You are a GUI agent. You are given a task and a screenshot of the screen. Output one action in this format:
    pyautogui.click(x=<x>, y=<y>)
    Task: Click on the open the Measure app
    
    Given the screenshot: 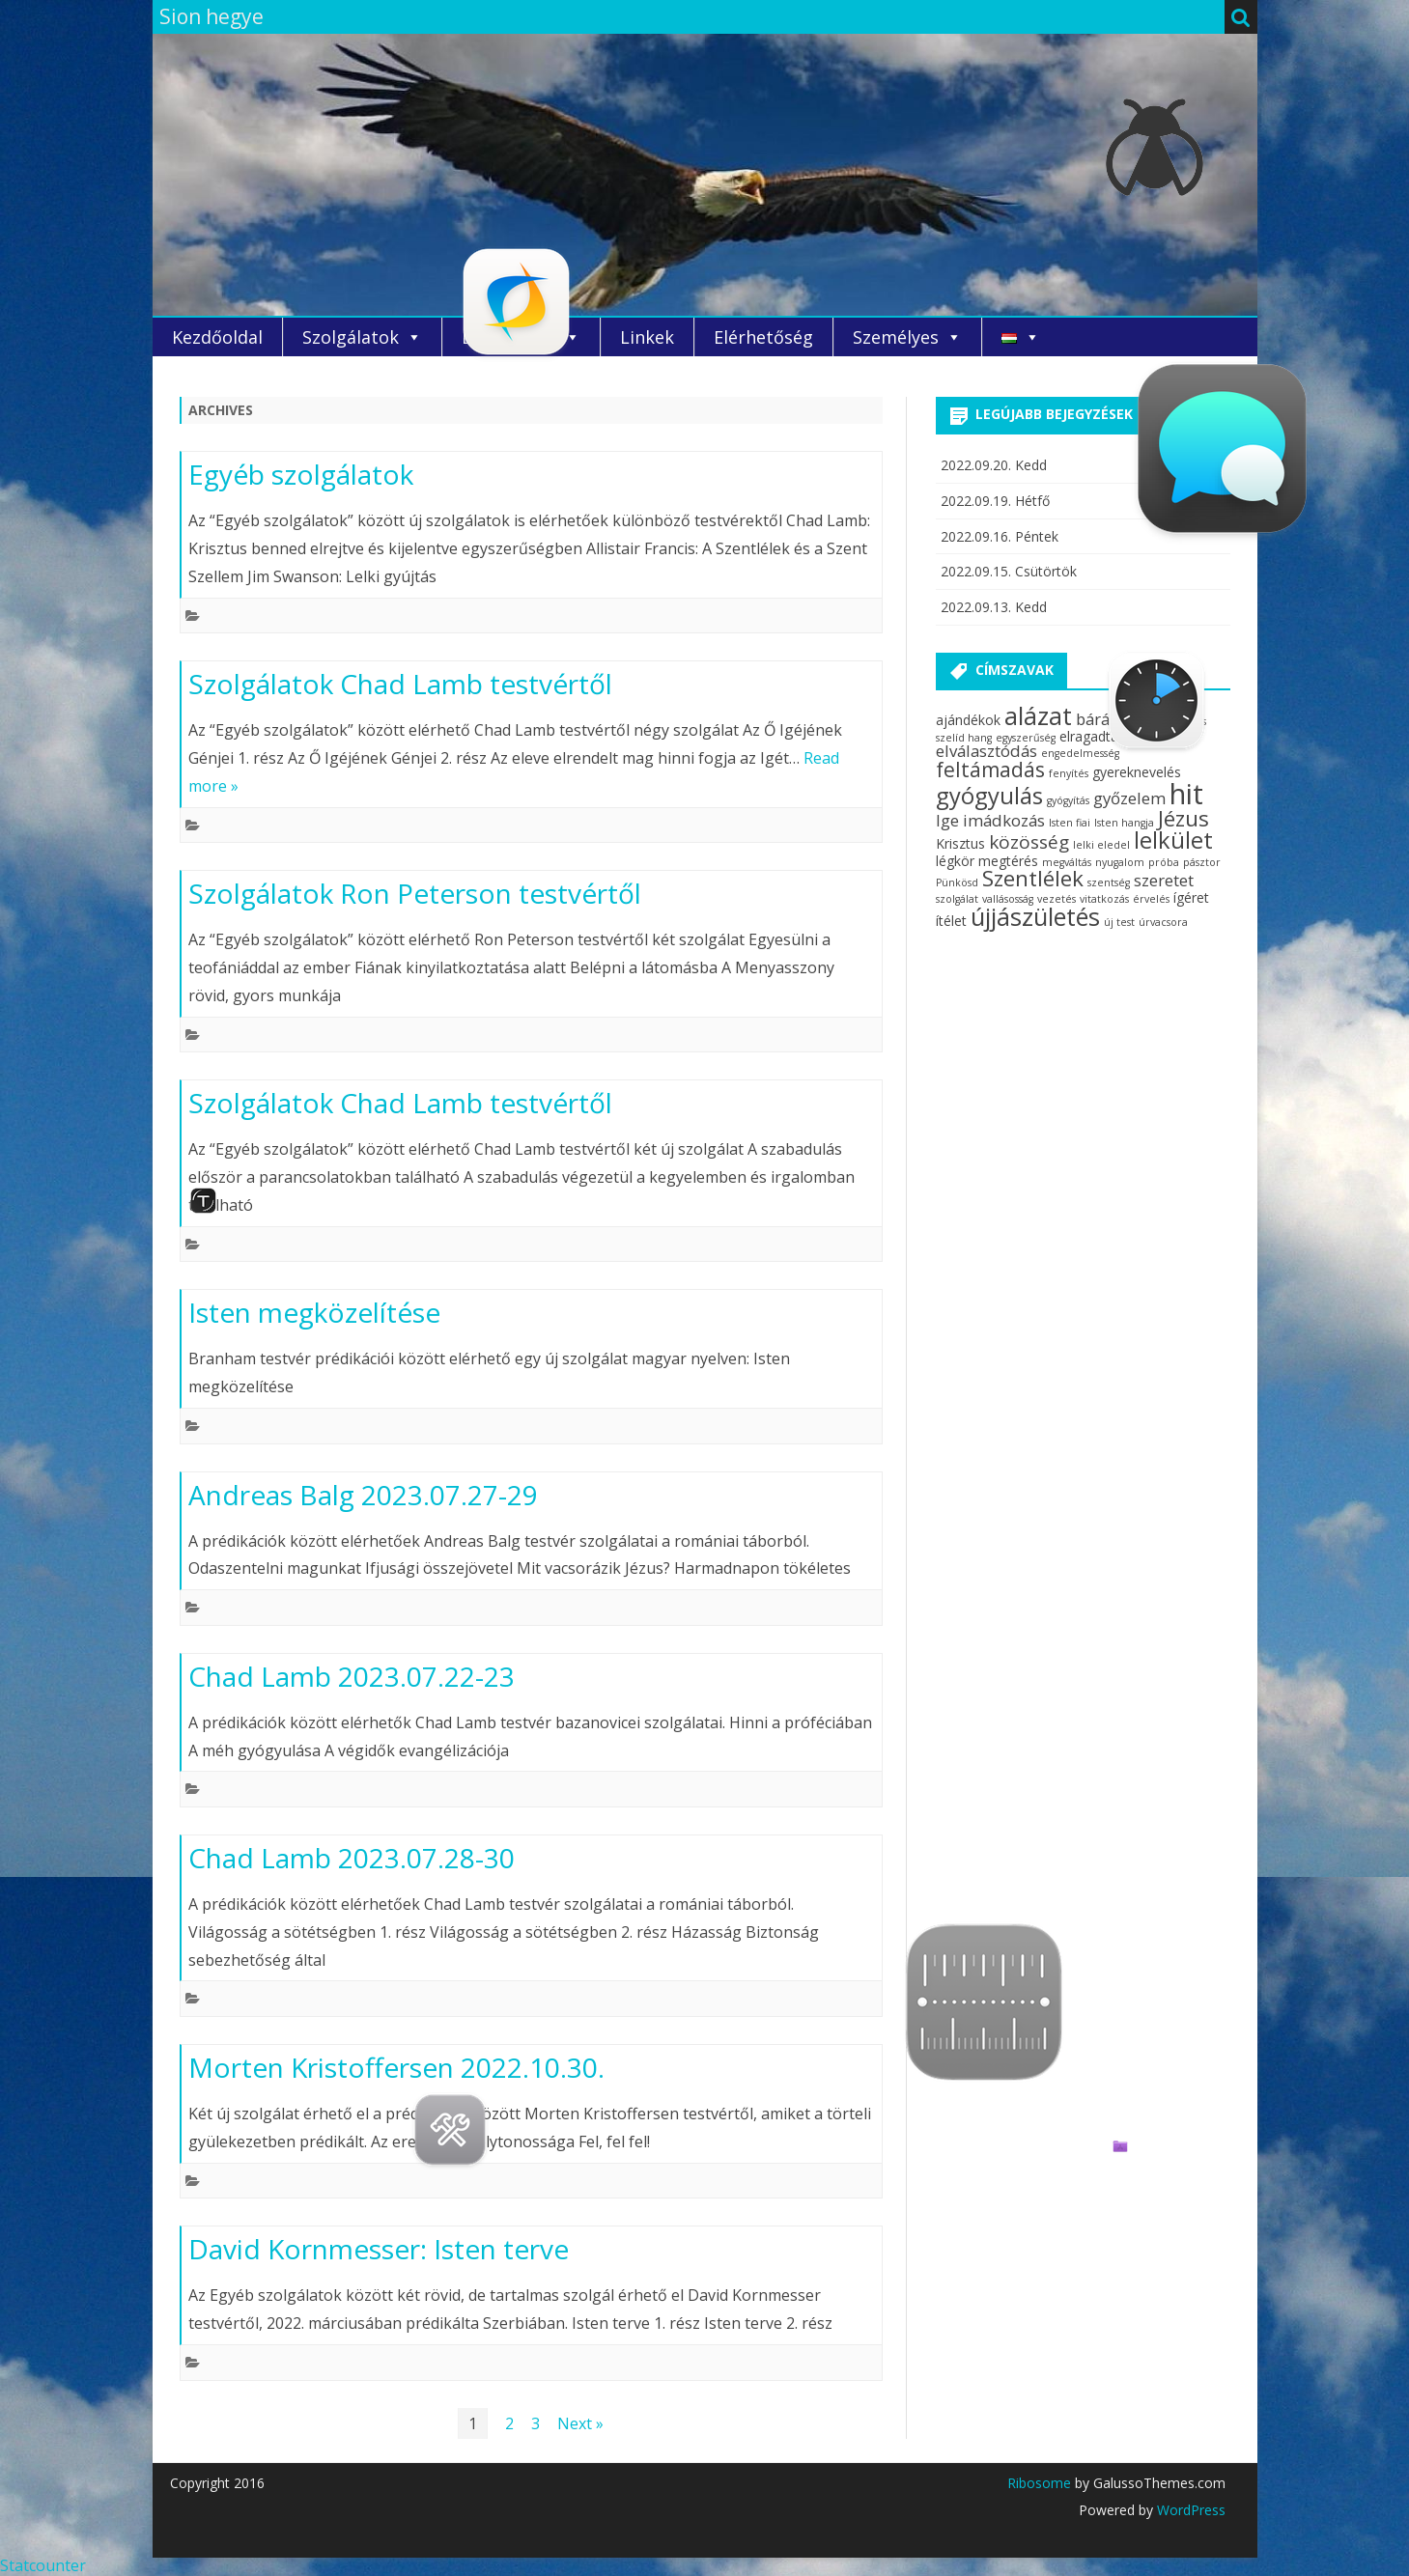 What is the action you would take?
    pyautogui.click(x=983, y=2002)
    